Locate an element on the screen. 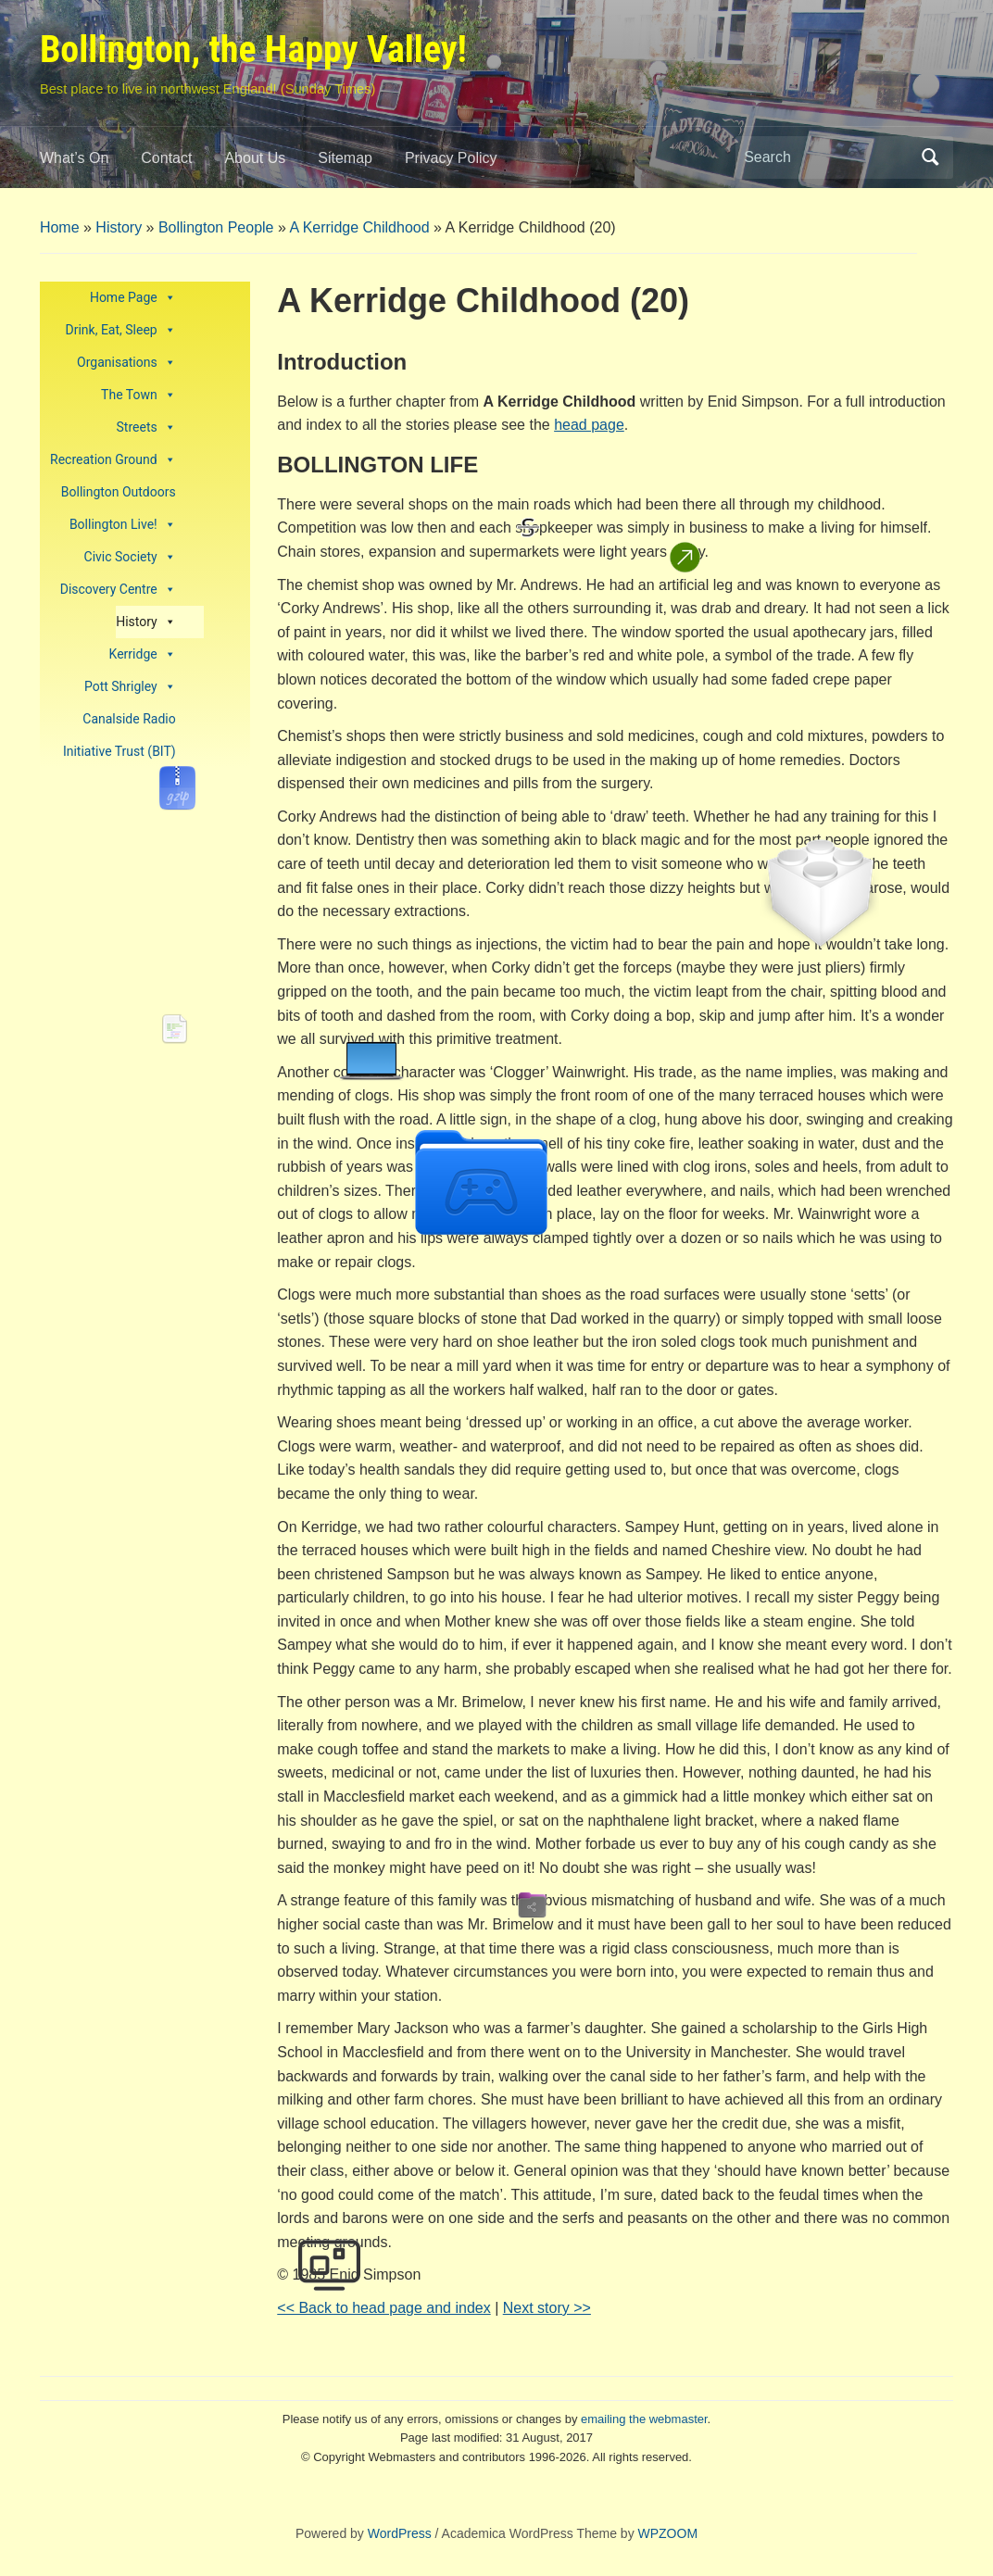 This screenshot has height=2576, width=993. a gzip compressed archive file is located at coordinates (177, 787).